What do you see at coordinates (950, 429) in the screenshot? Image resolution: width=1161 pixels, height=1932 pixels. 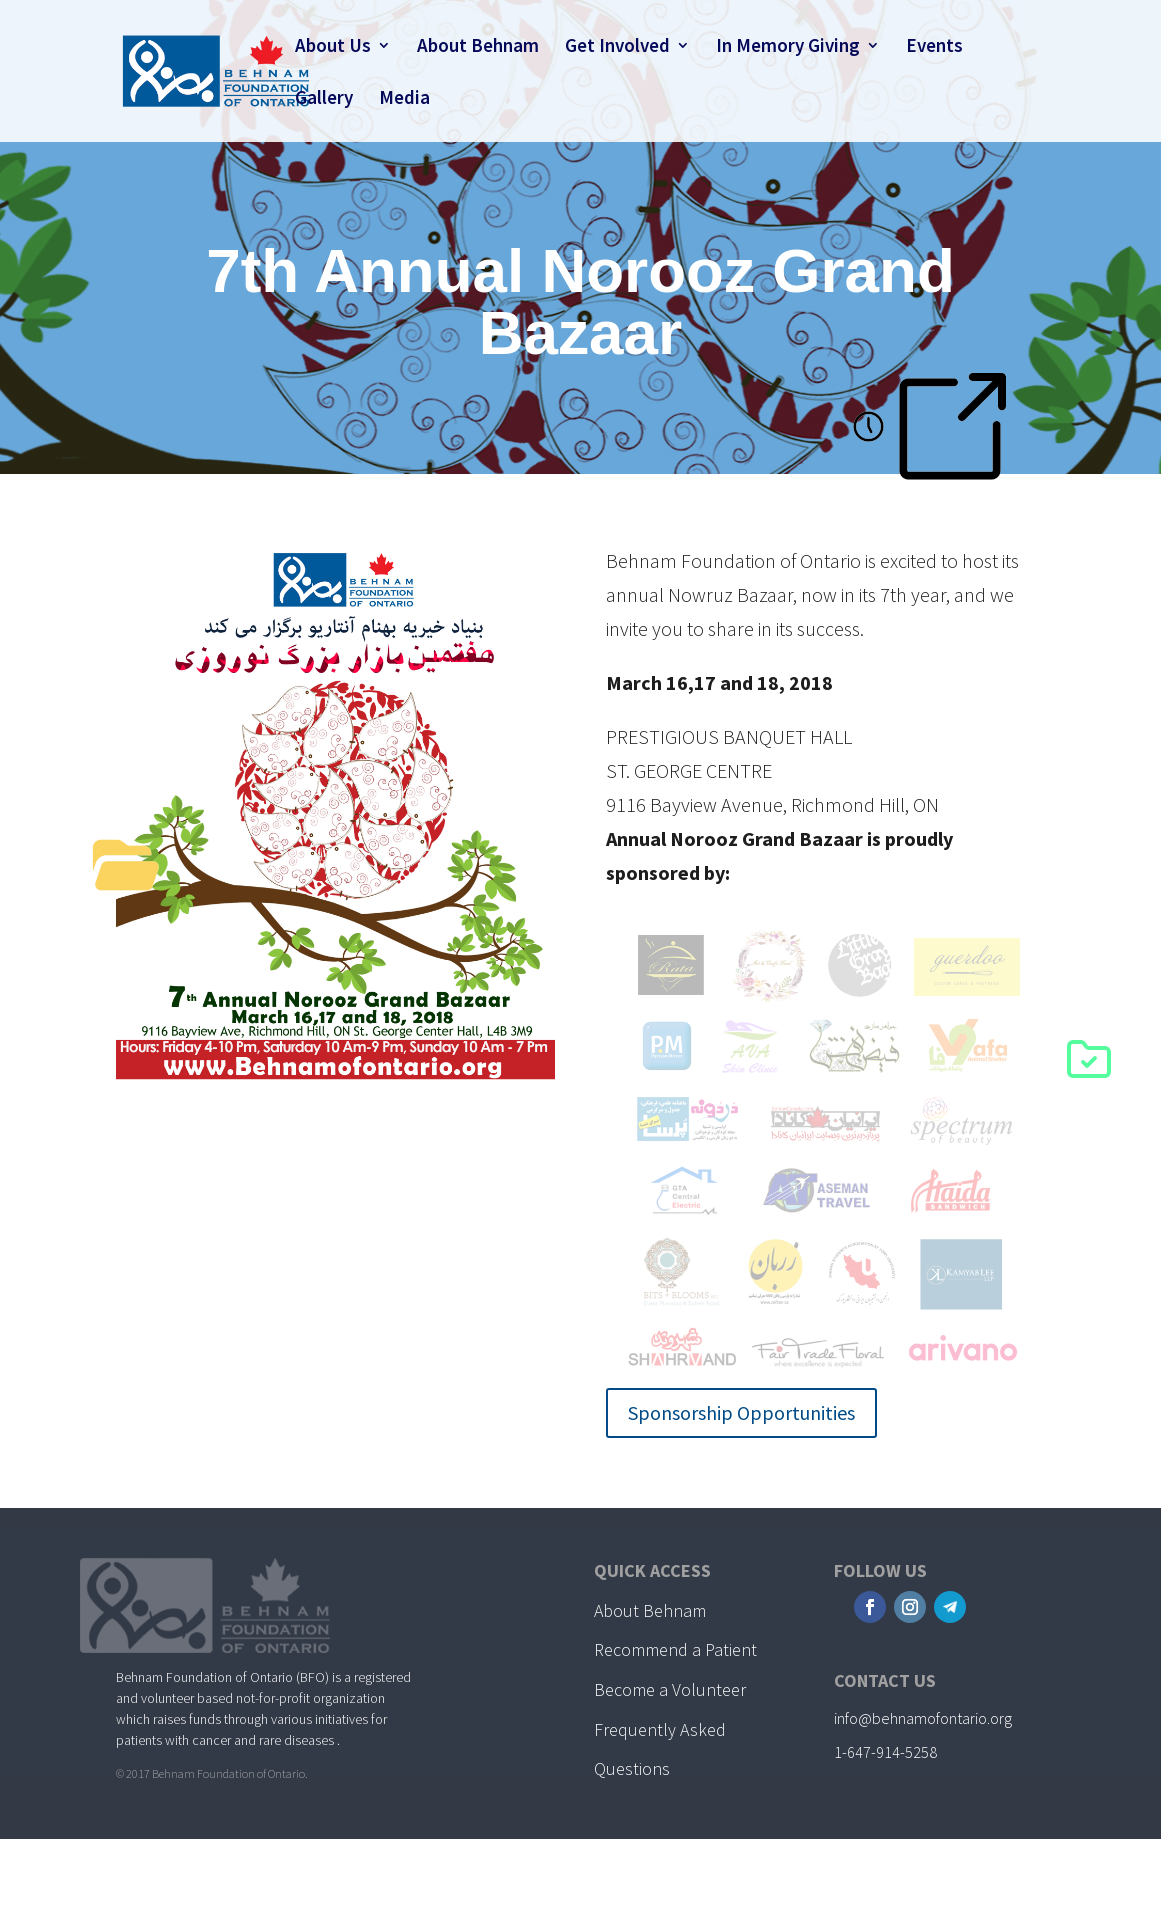 I see `open link in a new tab or window` at bounding box center [950, 429].